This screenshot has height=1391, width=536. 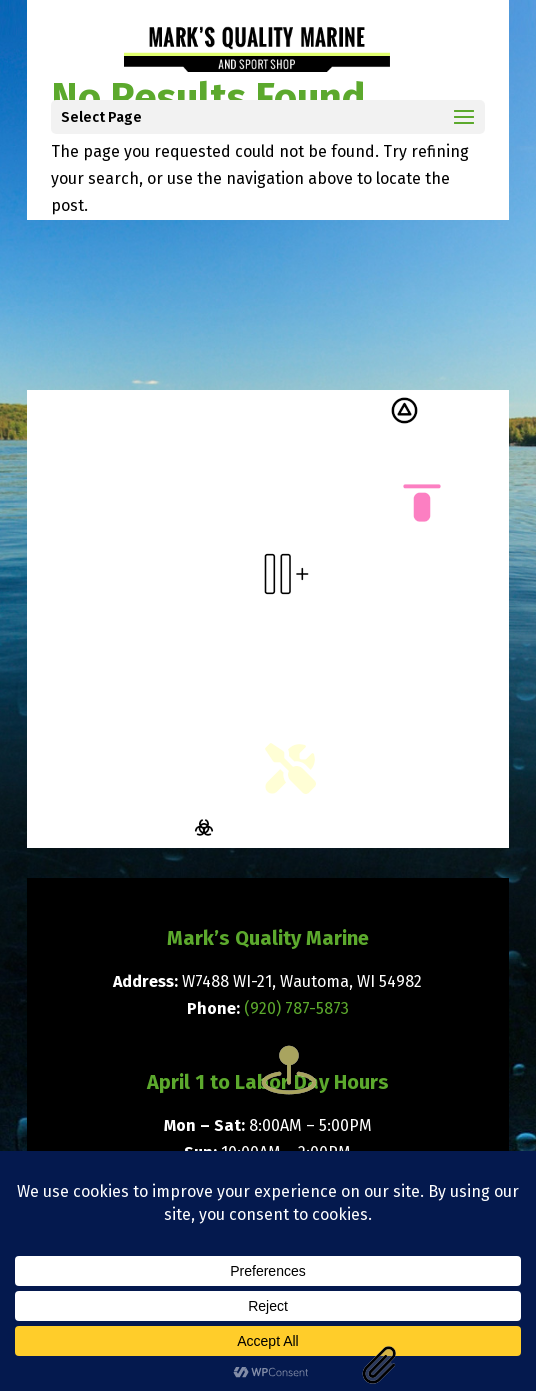 I want to click on align selected element to top, so click(x=422, y=503).